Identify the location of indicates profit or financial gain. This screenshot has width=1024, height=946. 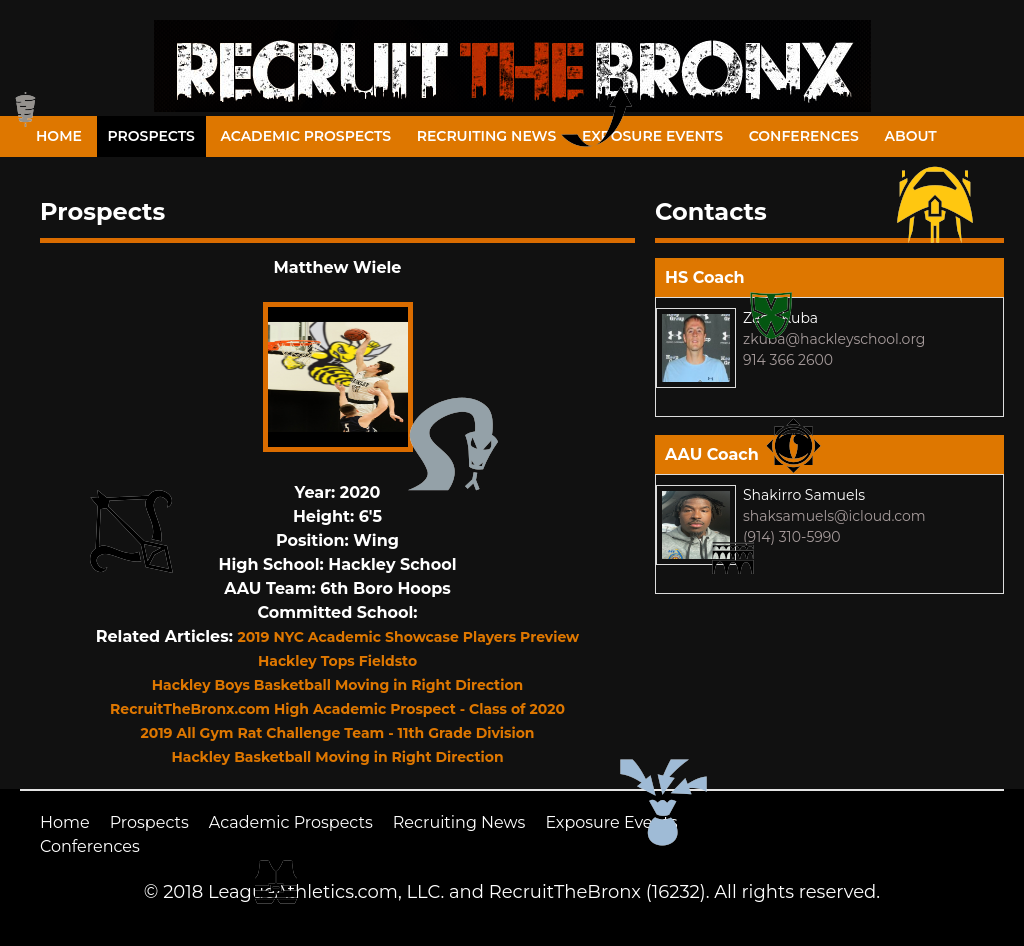
(663, 802).